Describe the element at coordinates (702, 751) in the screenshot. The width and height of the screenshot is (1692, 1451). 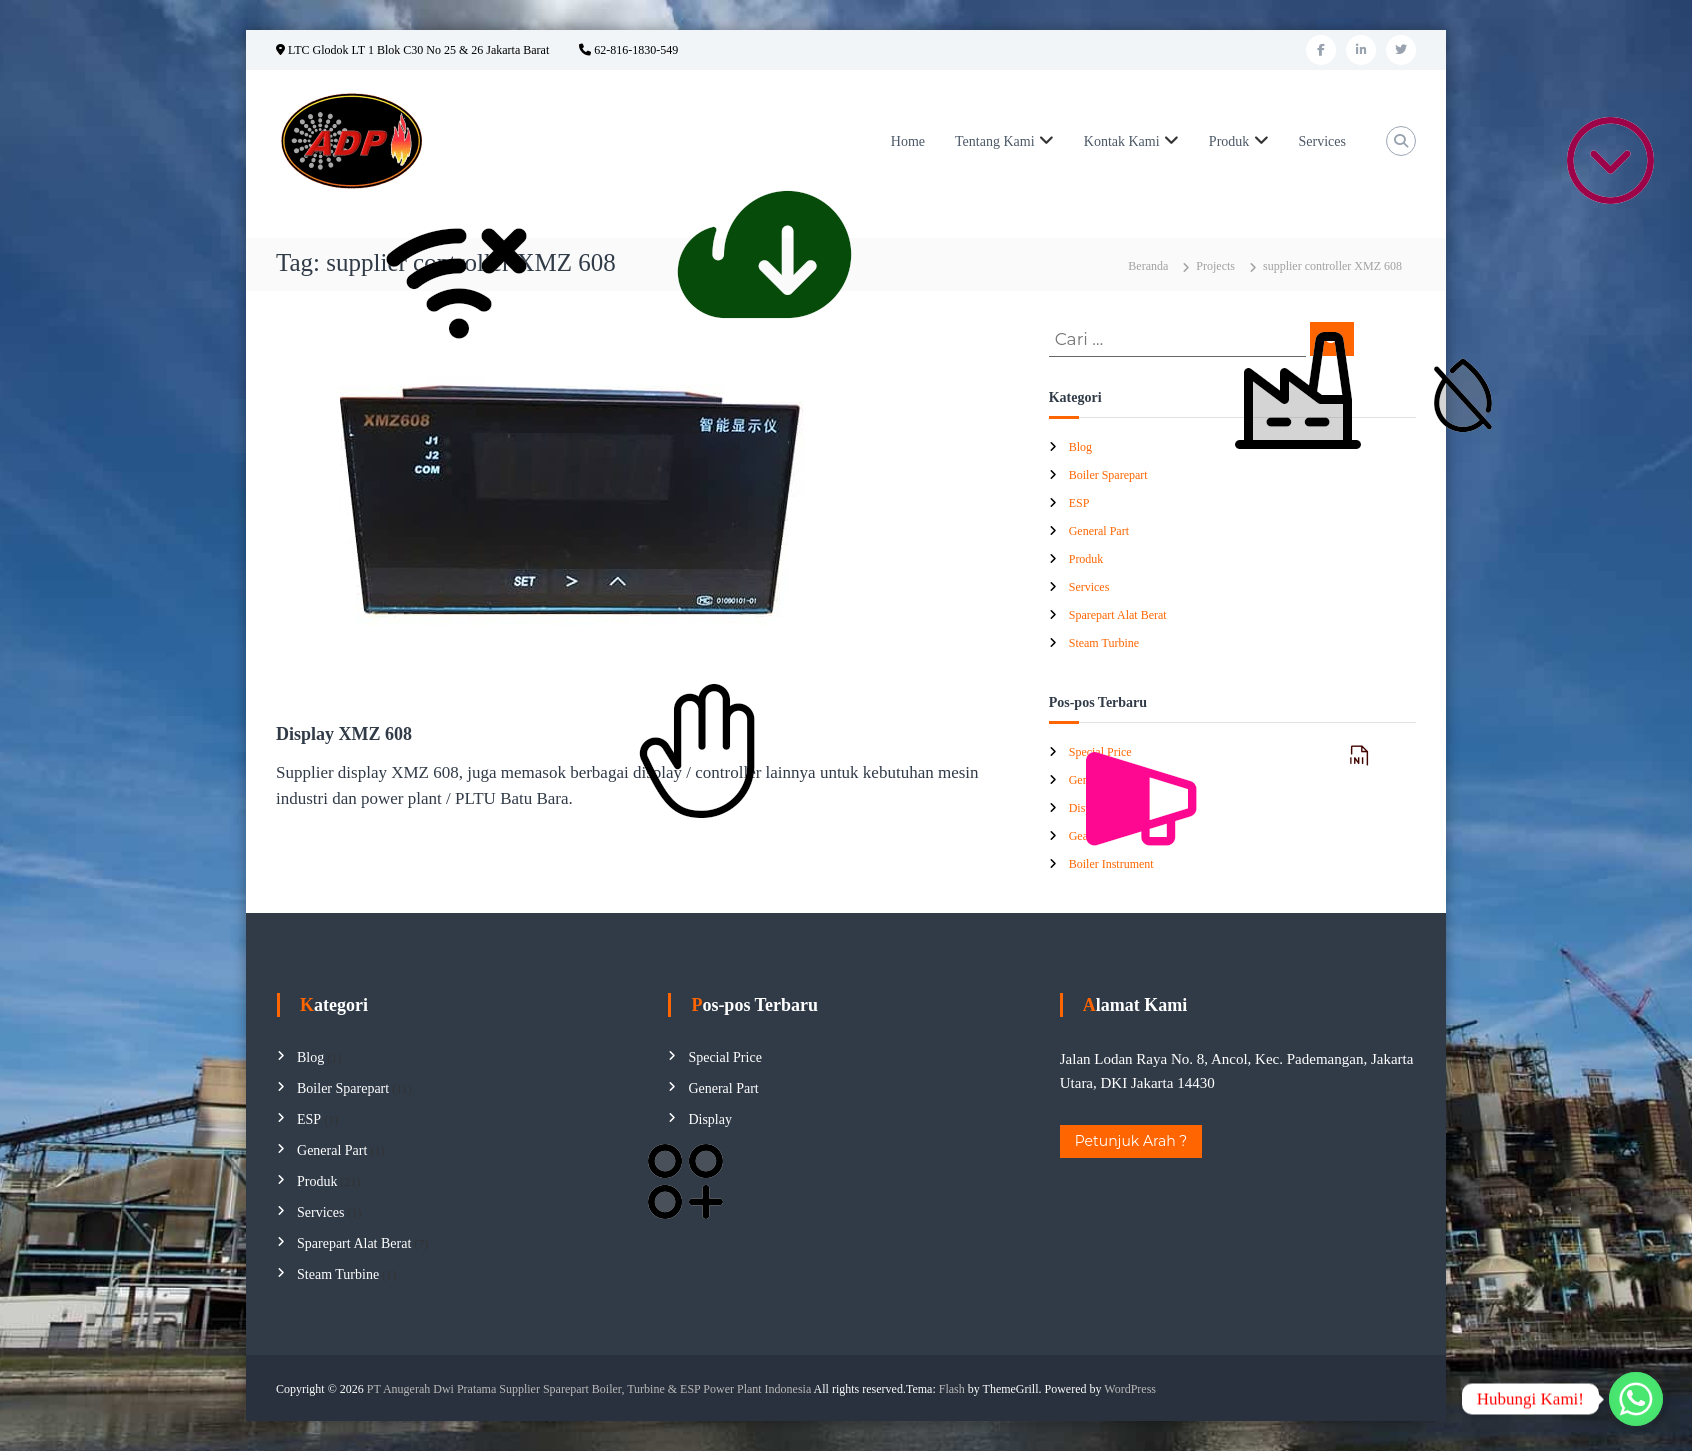
I see `stop or pause an action` at that location.